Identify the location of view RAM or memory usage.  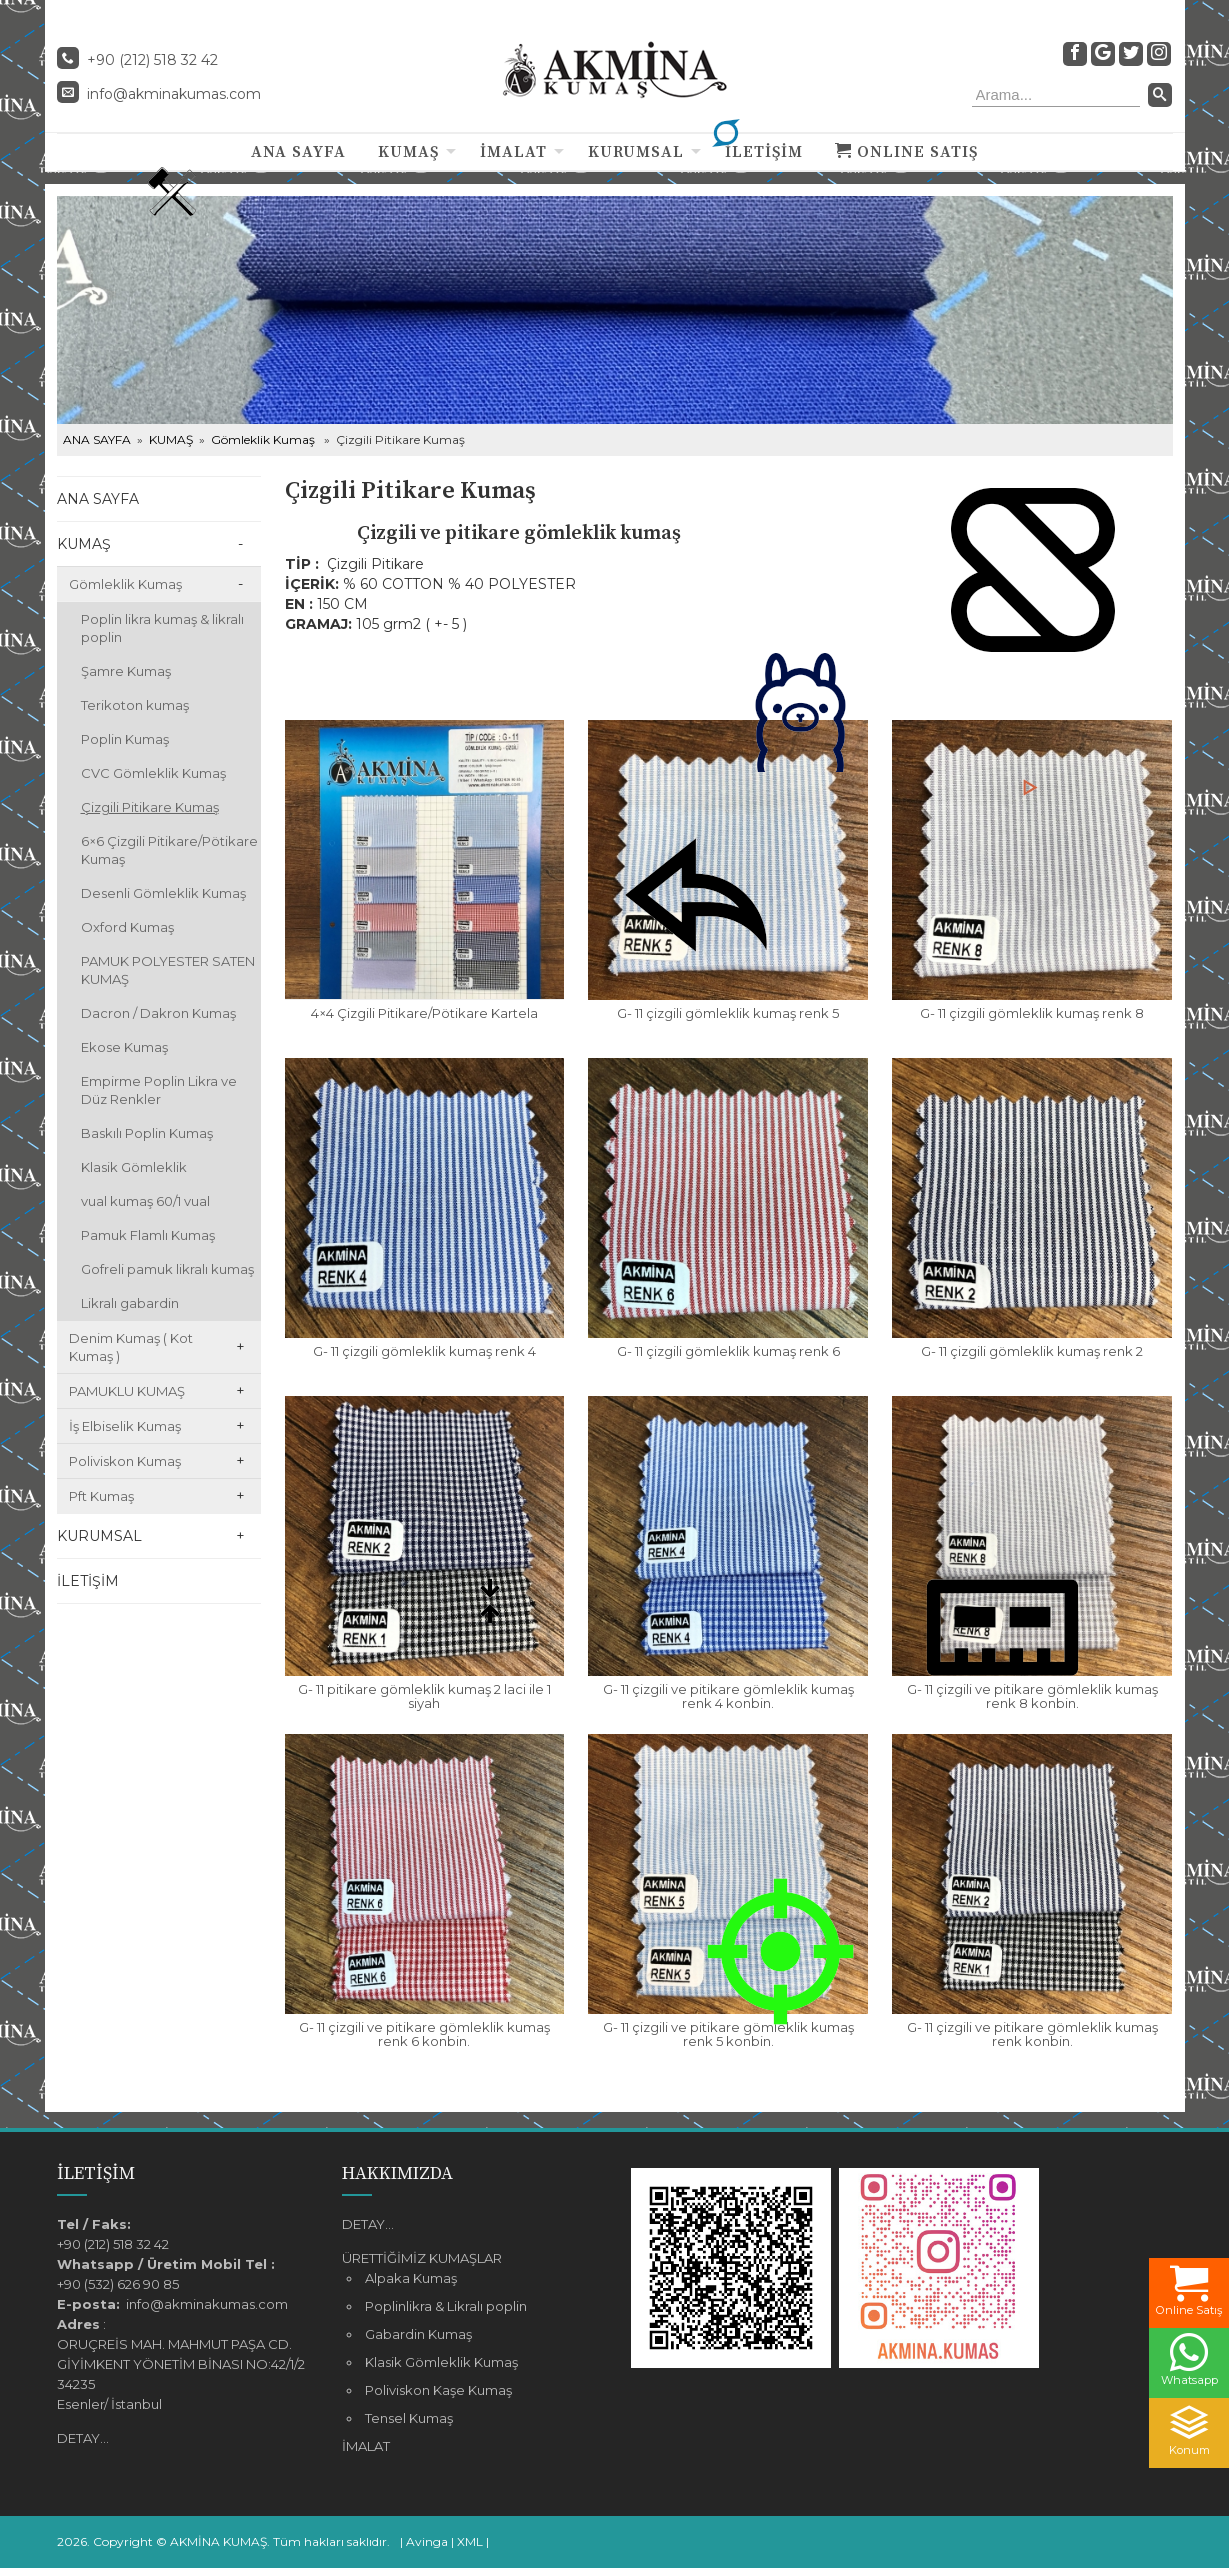
(1002, 1627).